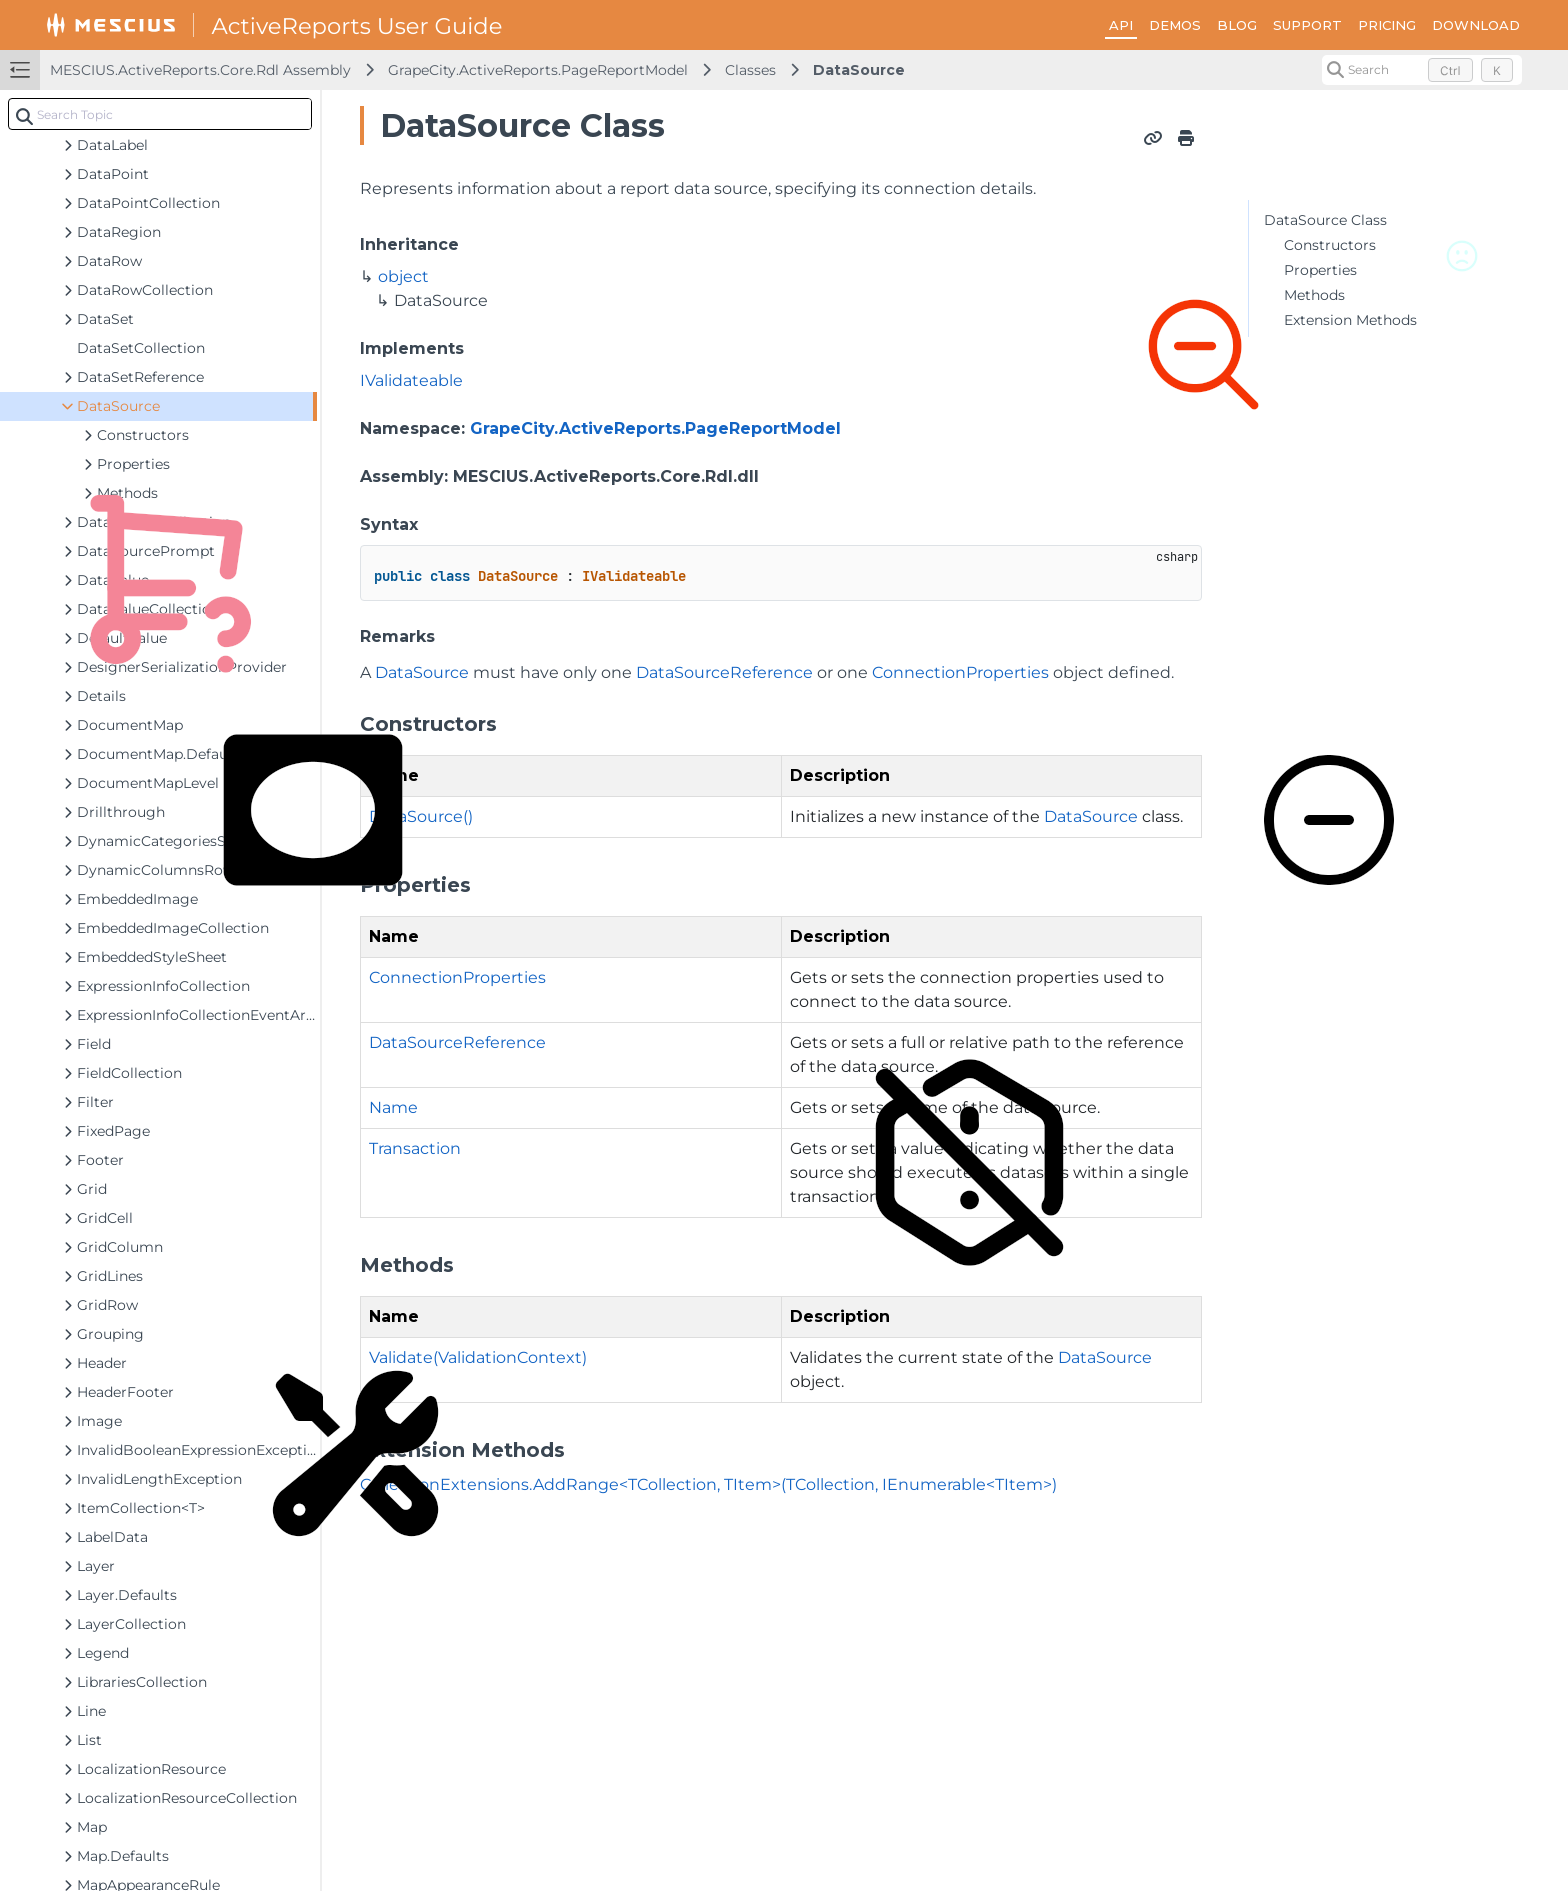 The height and width of the screenshot is (1891, 1568). Describe the element at coordinates (1203, 354) in the screenshot. I see `zoom out` at that location.